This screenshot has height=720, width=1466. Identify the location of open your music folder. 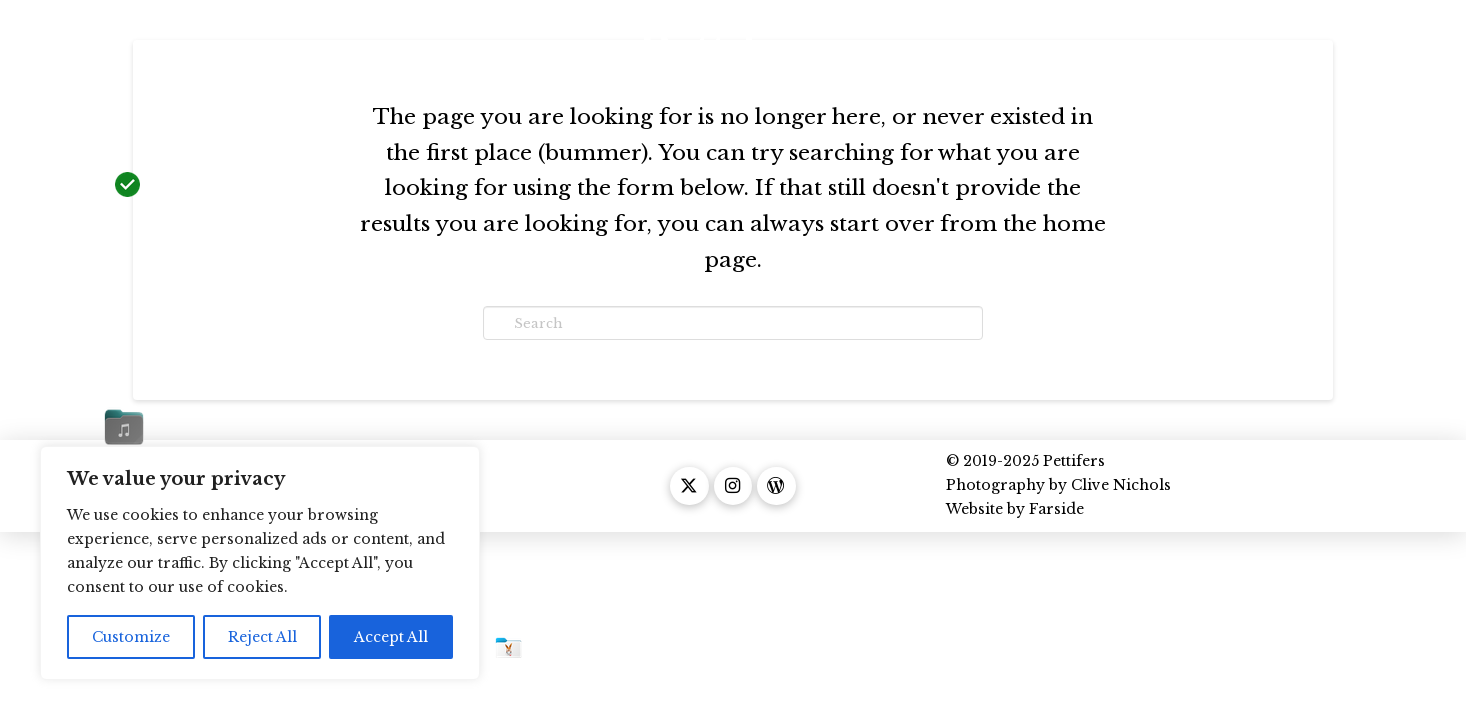
(124, 427).